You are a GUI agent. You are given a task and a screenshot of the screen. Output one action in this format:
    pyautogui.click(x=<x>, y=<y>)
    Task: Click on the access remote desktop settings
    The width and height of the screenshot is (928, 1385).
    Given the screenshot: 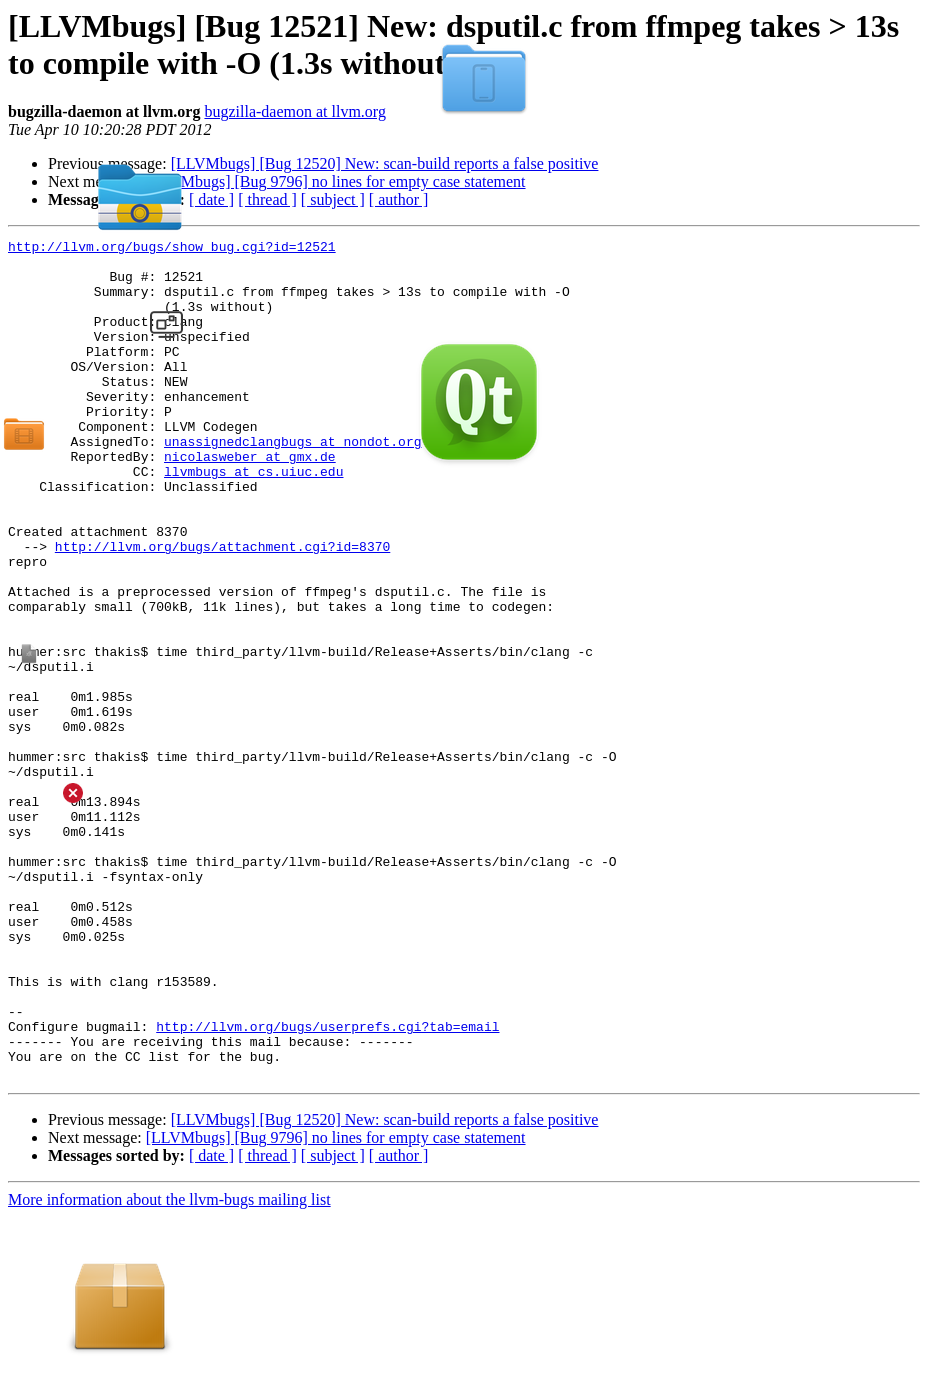 What is the action you would take?
    pyautogui.click(x=166, y=323)
    